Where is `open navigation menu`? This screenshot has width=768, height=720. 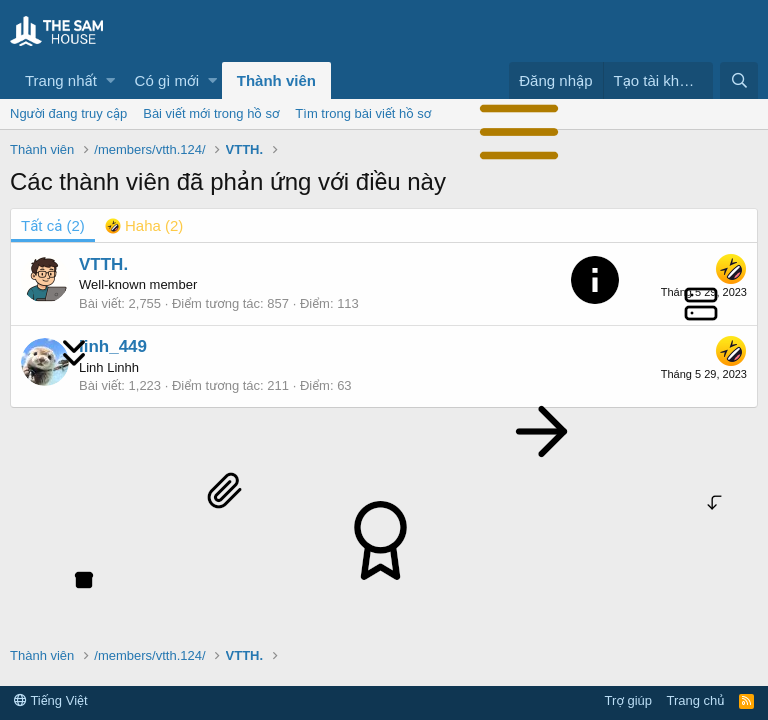
open navigation menu is located at coordinates (519, 132).